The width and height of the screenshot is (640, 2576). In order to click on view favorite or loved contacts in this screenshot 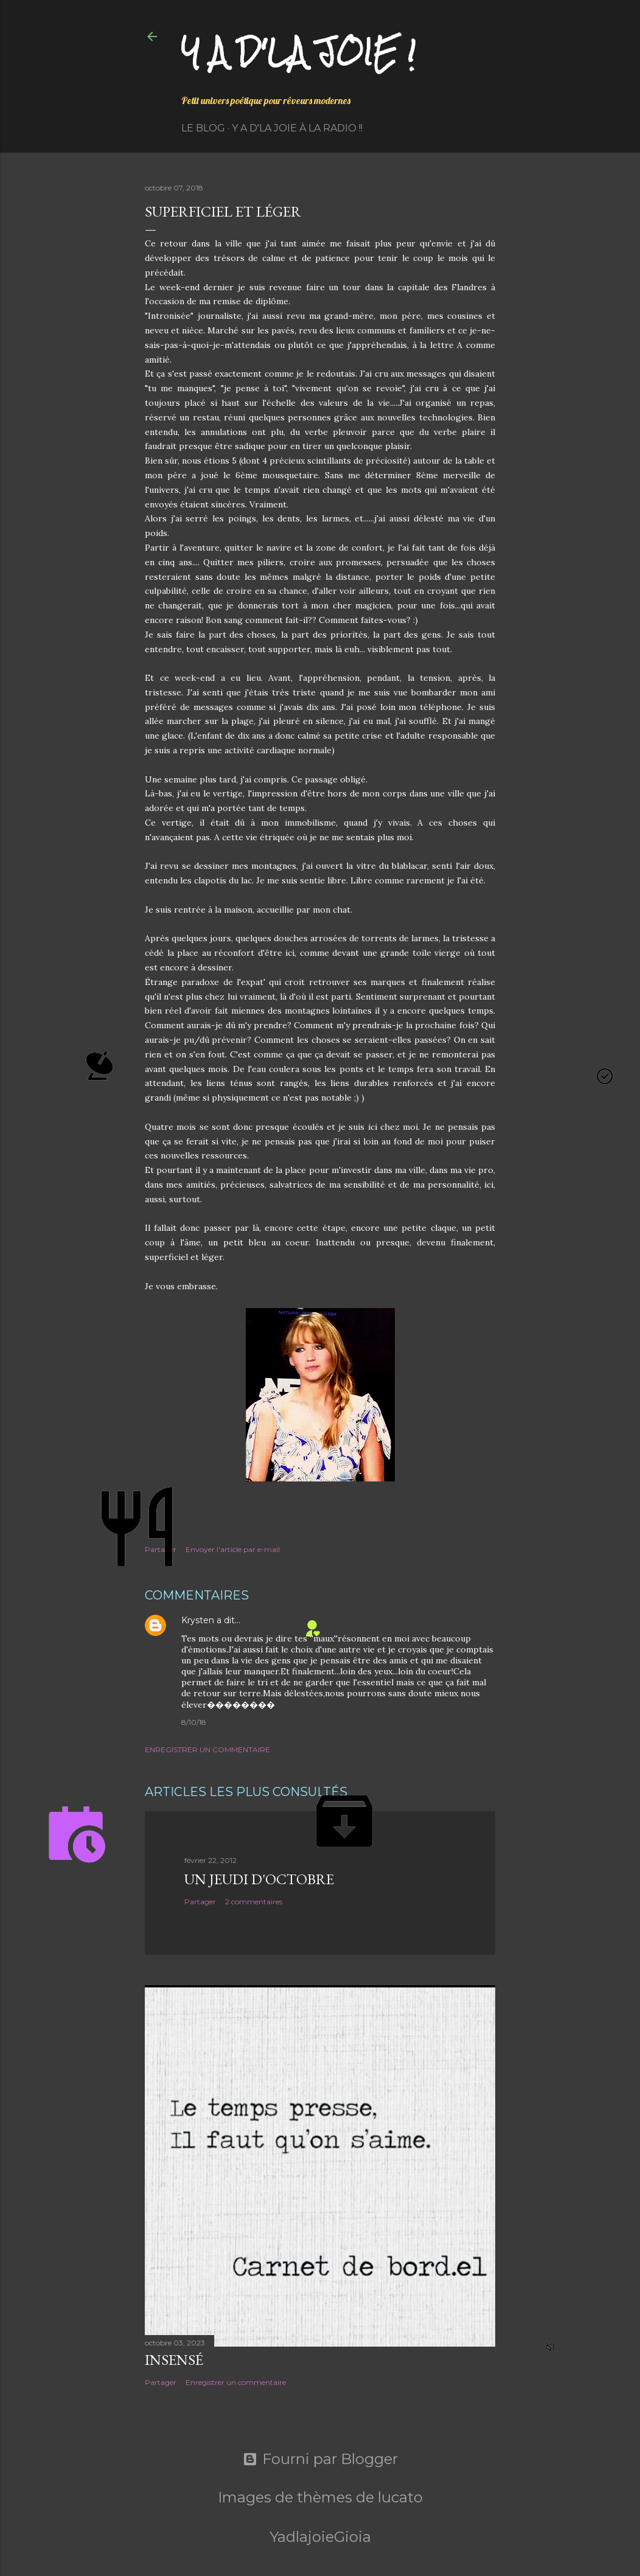, I will do `click(312, 1629)`.